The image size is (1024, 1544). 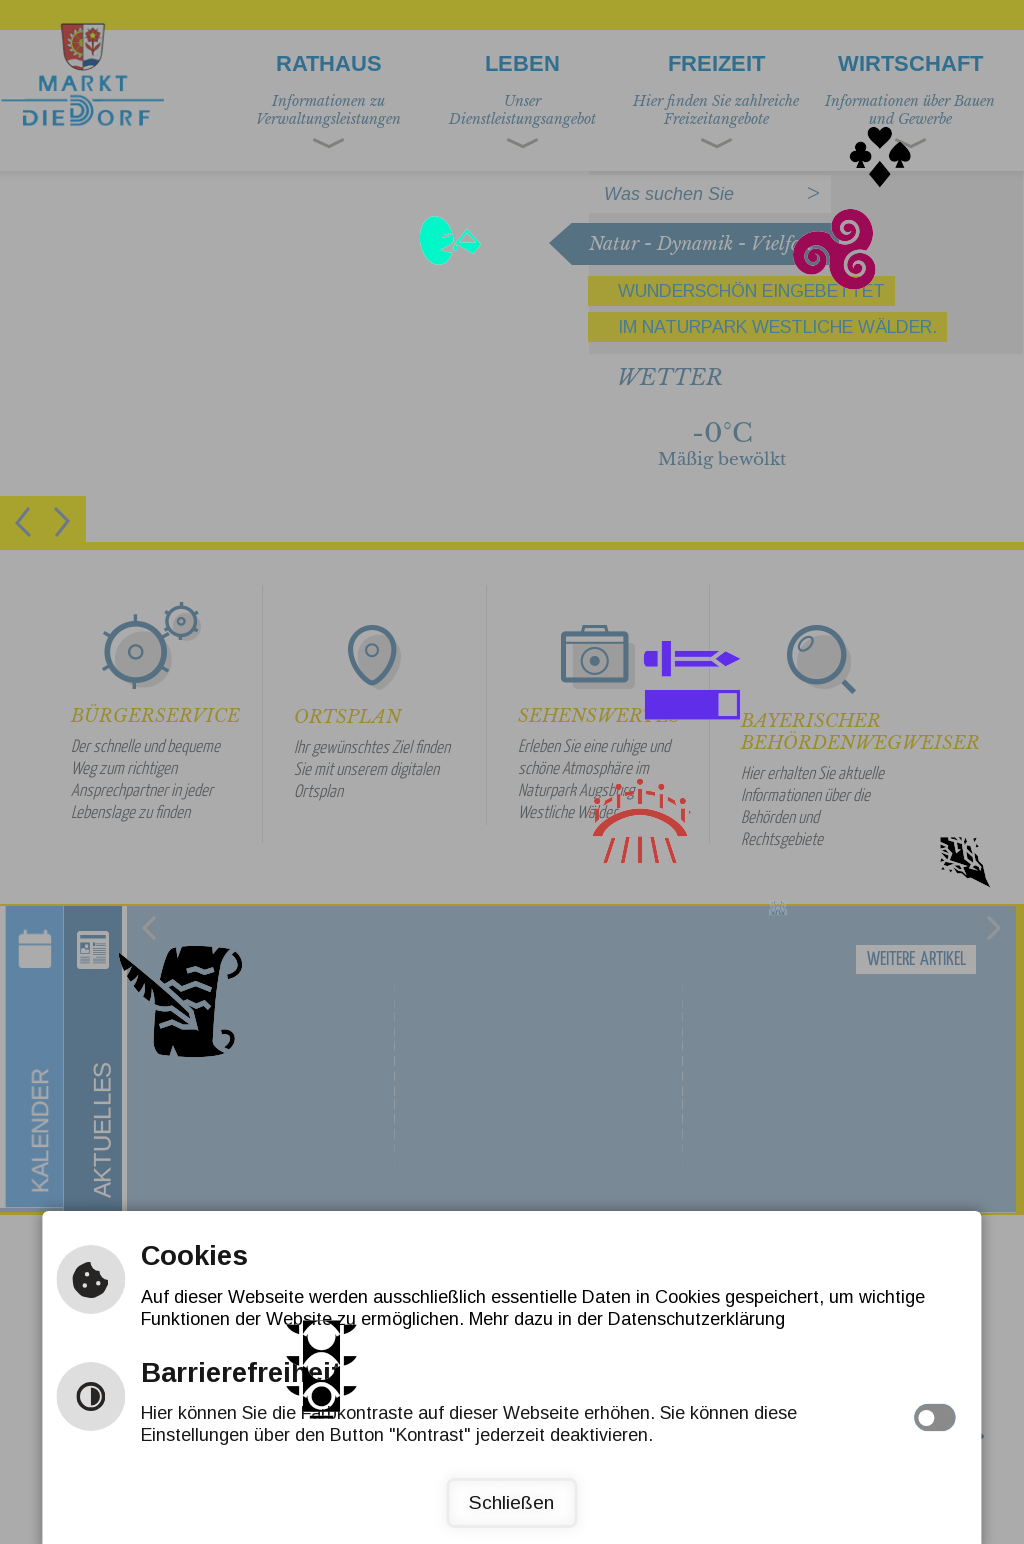 I want to click on access japanese garden or zen-themed content, so click(x=640, y=812).